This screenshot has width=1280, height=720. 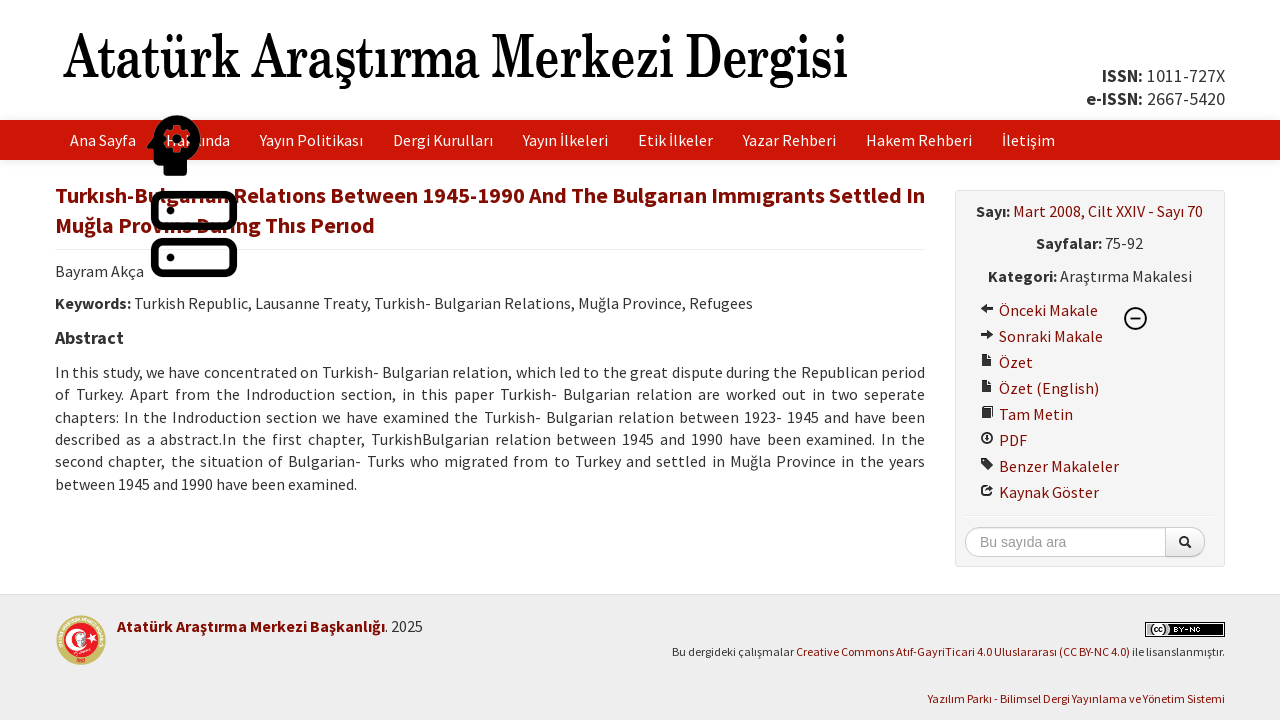 I want to click on access mental health or mindfulness features, so click(x=173, y=145).